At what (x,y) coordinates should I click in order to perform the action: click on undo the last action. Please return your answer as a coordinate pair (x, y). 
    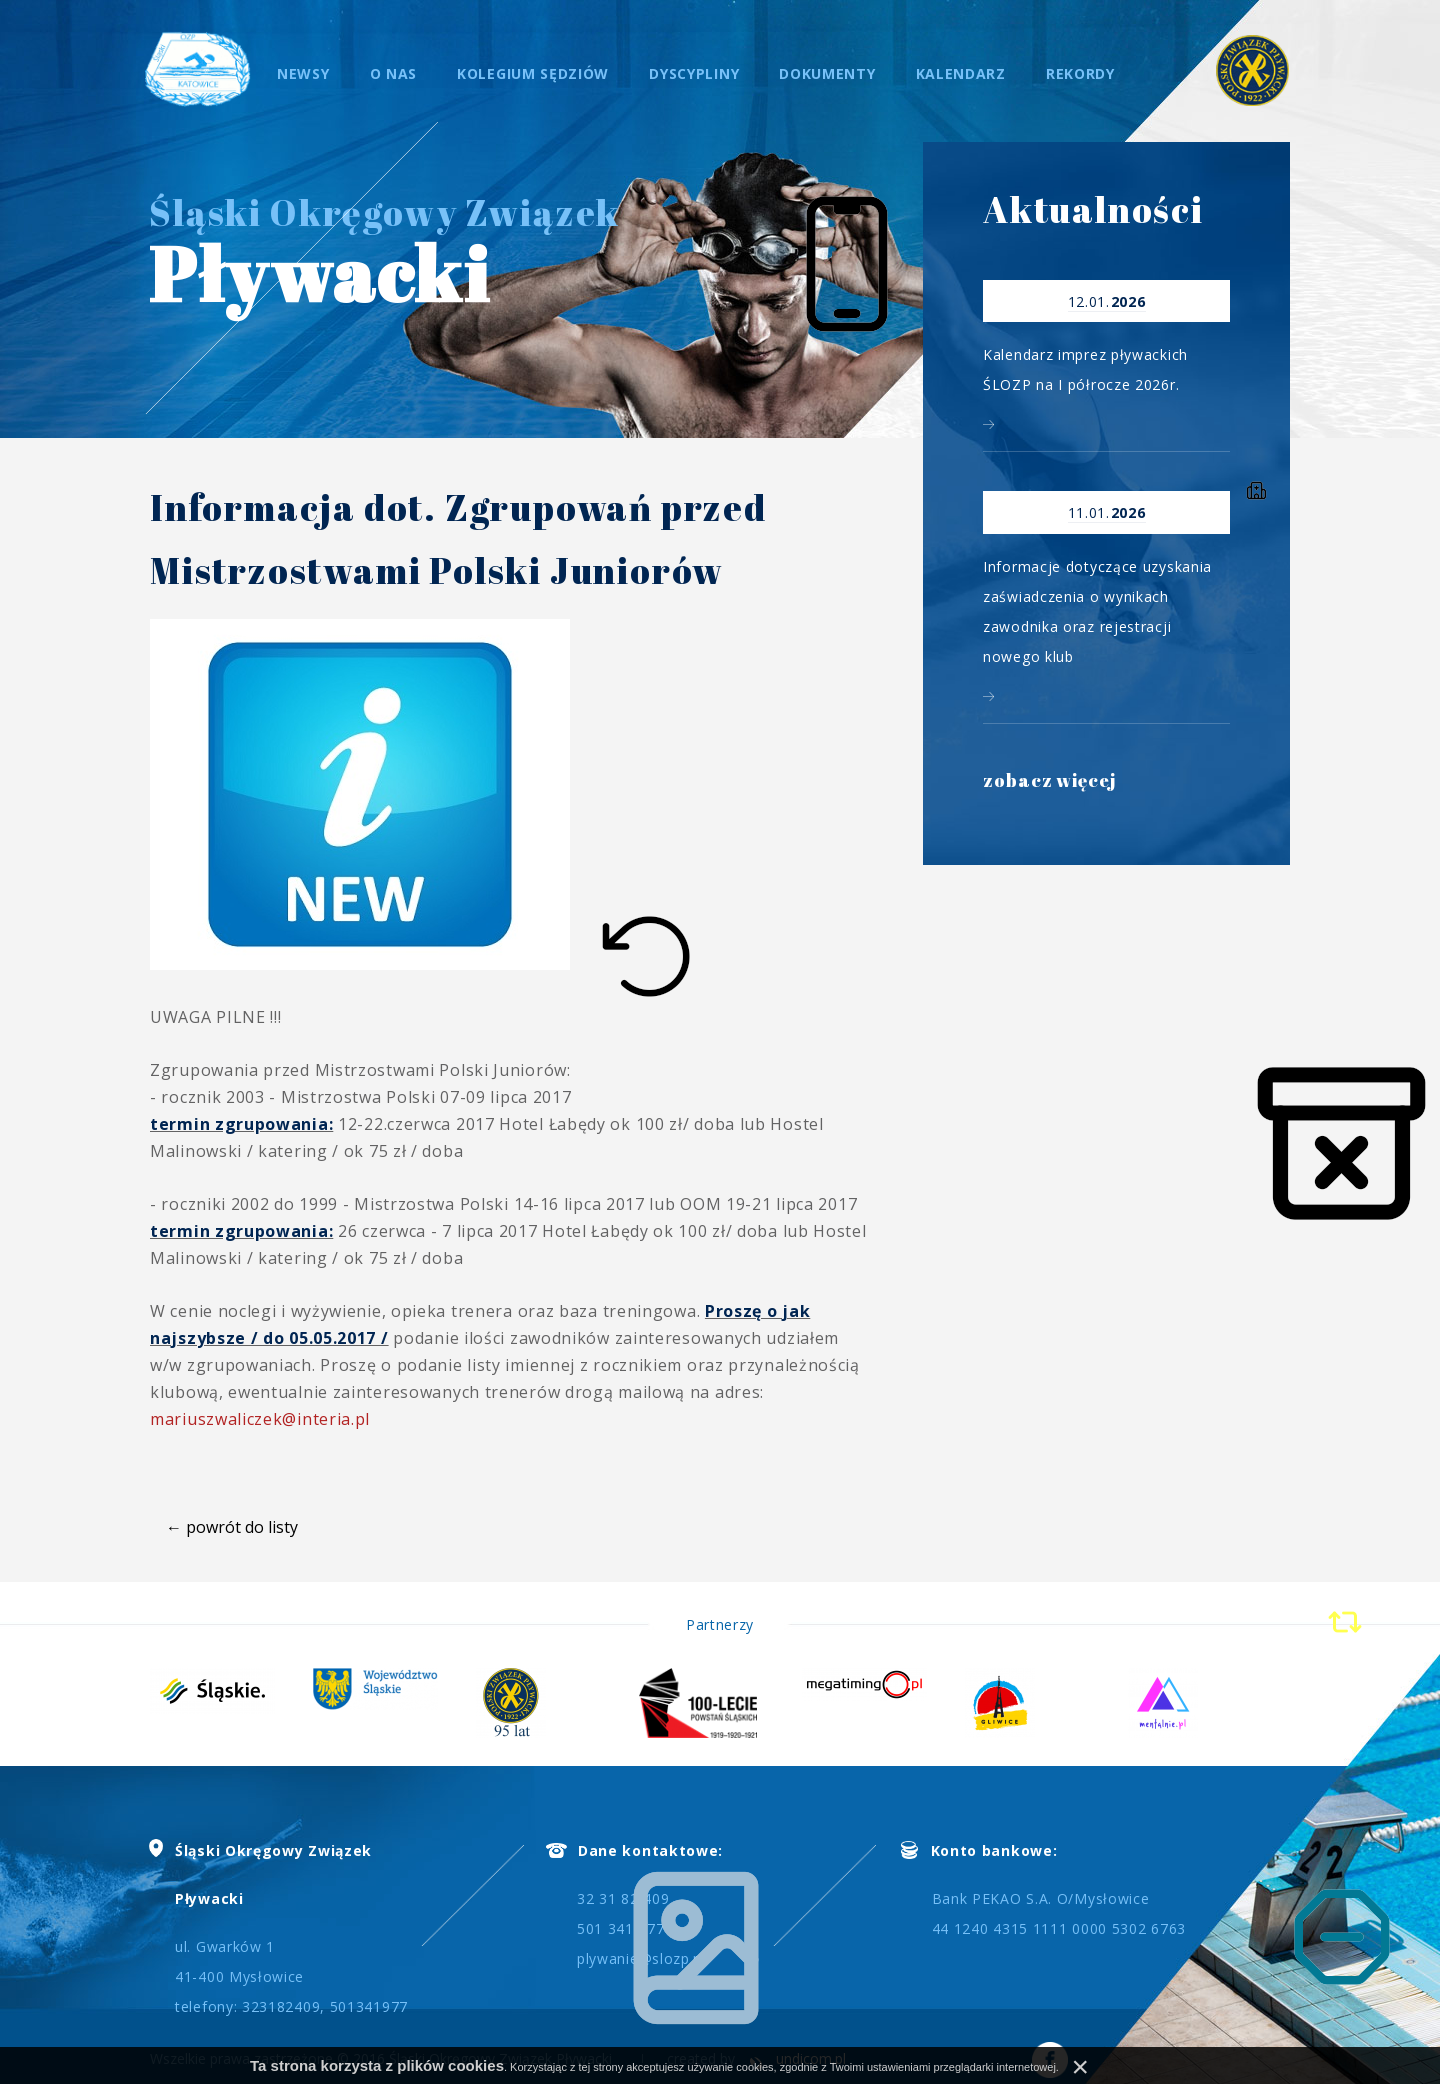
    Looking at the image, I should click on (649, 956).